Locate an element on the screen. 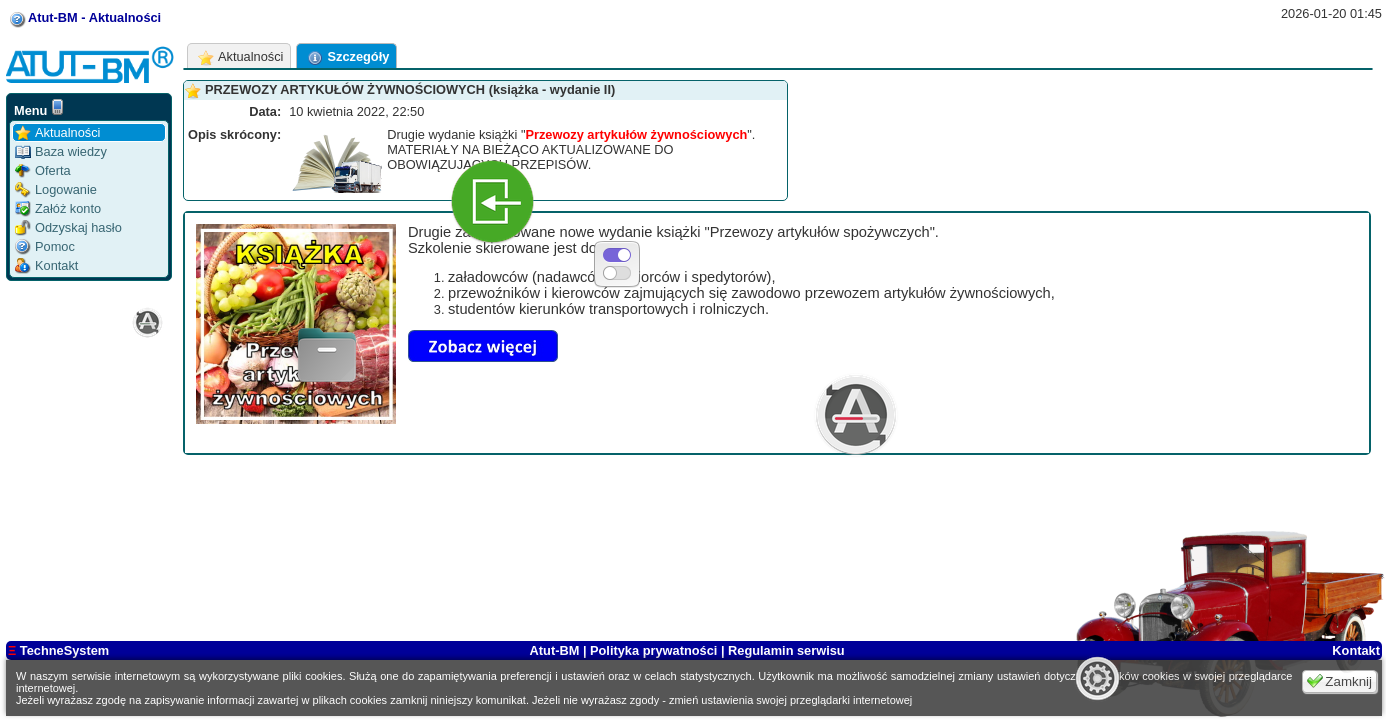 The height and width of the screenshot is (720, 1386). check for available system updates is located at coordinates (147, 322).